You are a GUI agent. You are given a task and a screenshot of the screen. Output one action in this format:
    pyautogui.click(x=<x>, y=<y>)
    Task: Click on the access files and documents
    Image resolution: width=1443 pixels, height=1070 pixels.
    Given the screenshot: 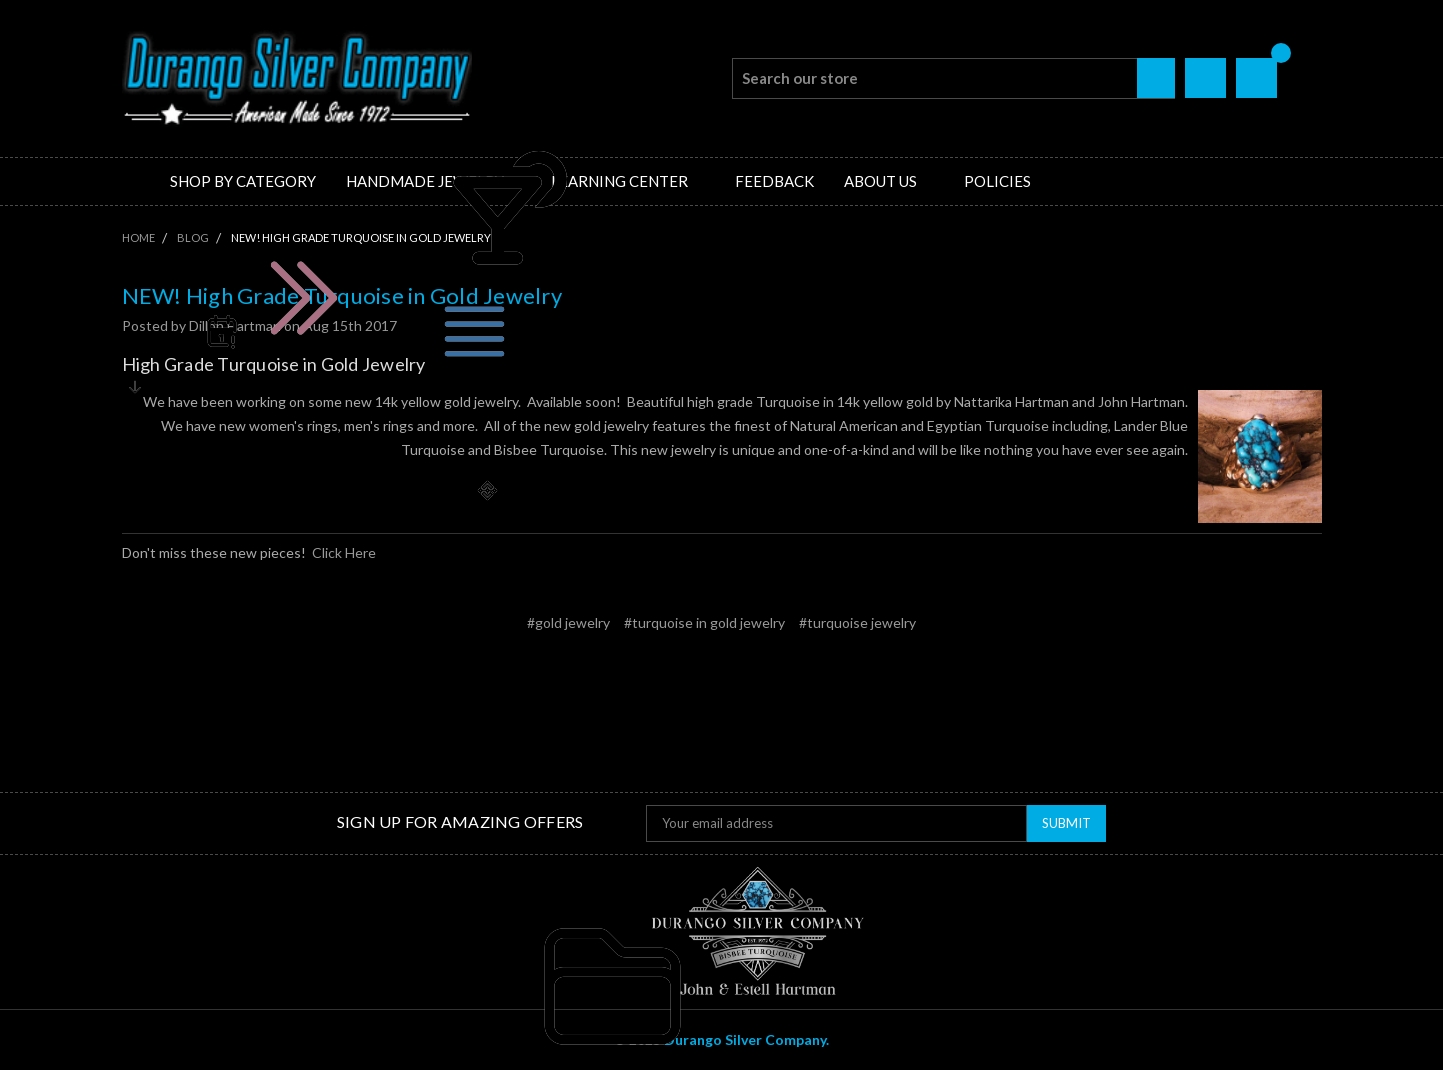 What is the action you would take?
    pyautogui.click(x=612, y=986)
    